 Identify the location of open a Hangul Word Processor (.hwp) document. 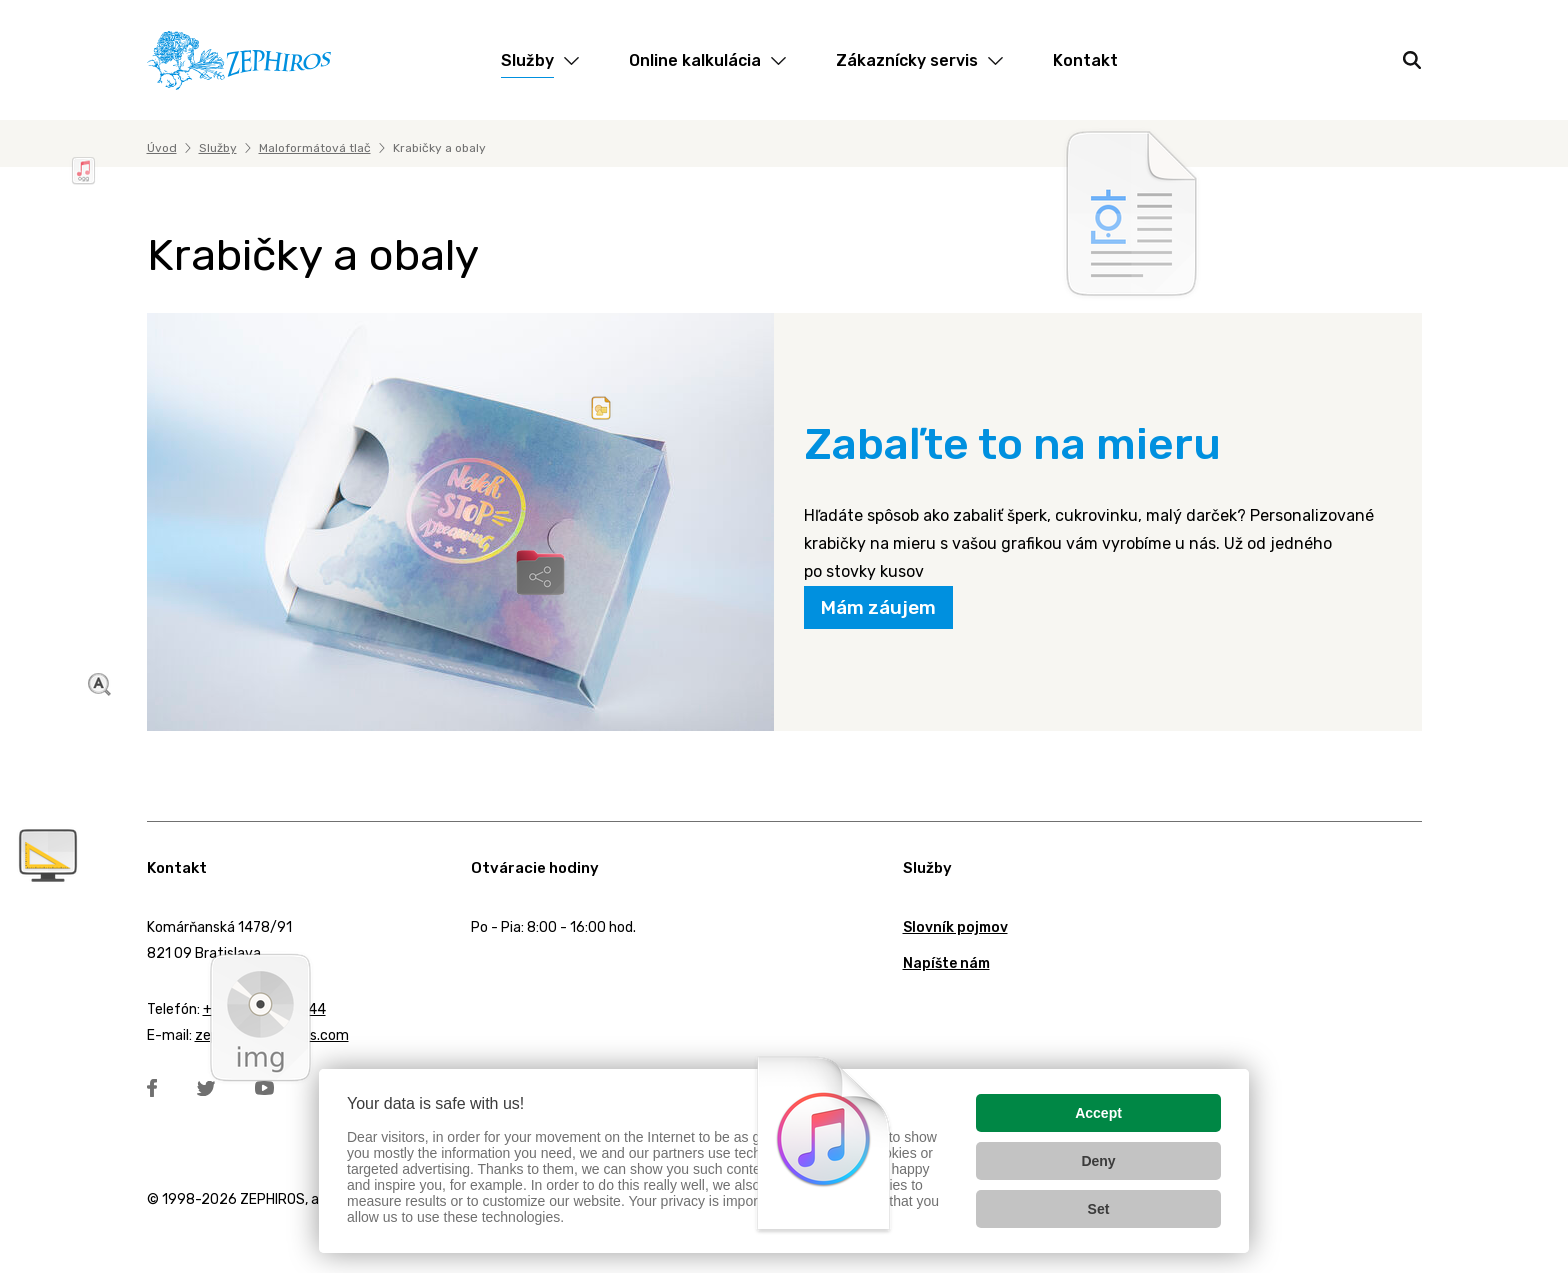
(1131, 213).